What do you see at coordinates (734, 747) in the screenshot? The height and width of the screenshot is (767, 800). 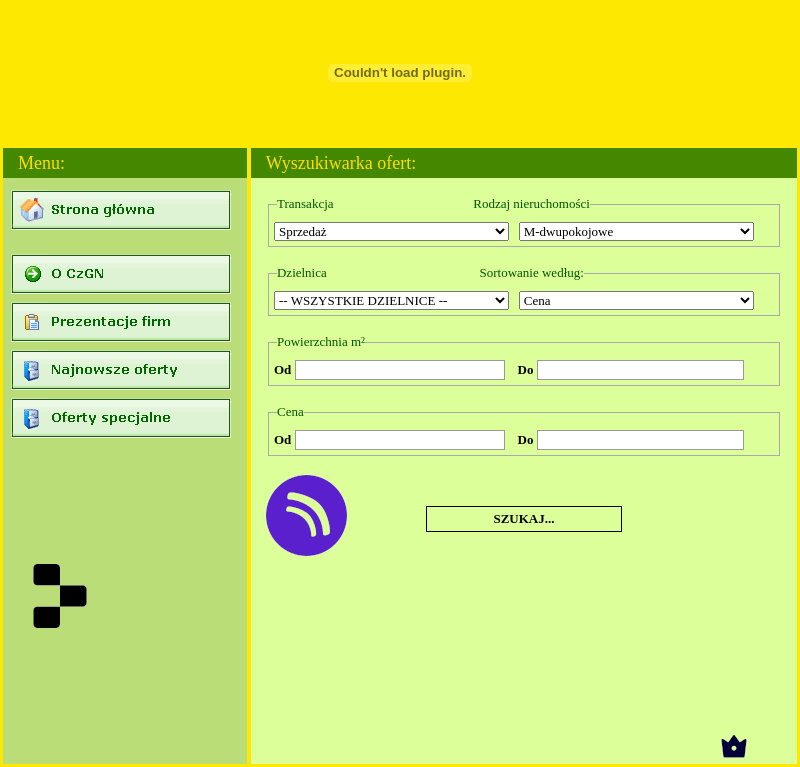 I see `indicates VIP or premium membership status` at bounding box center [734, 747].